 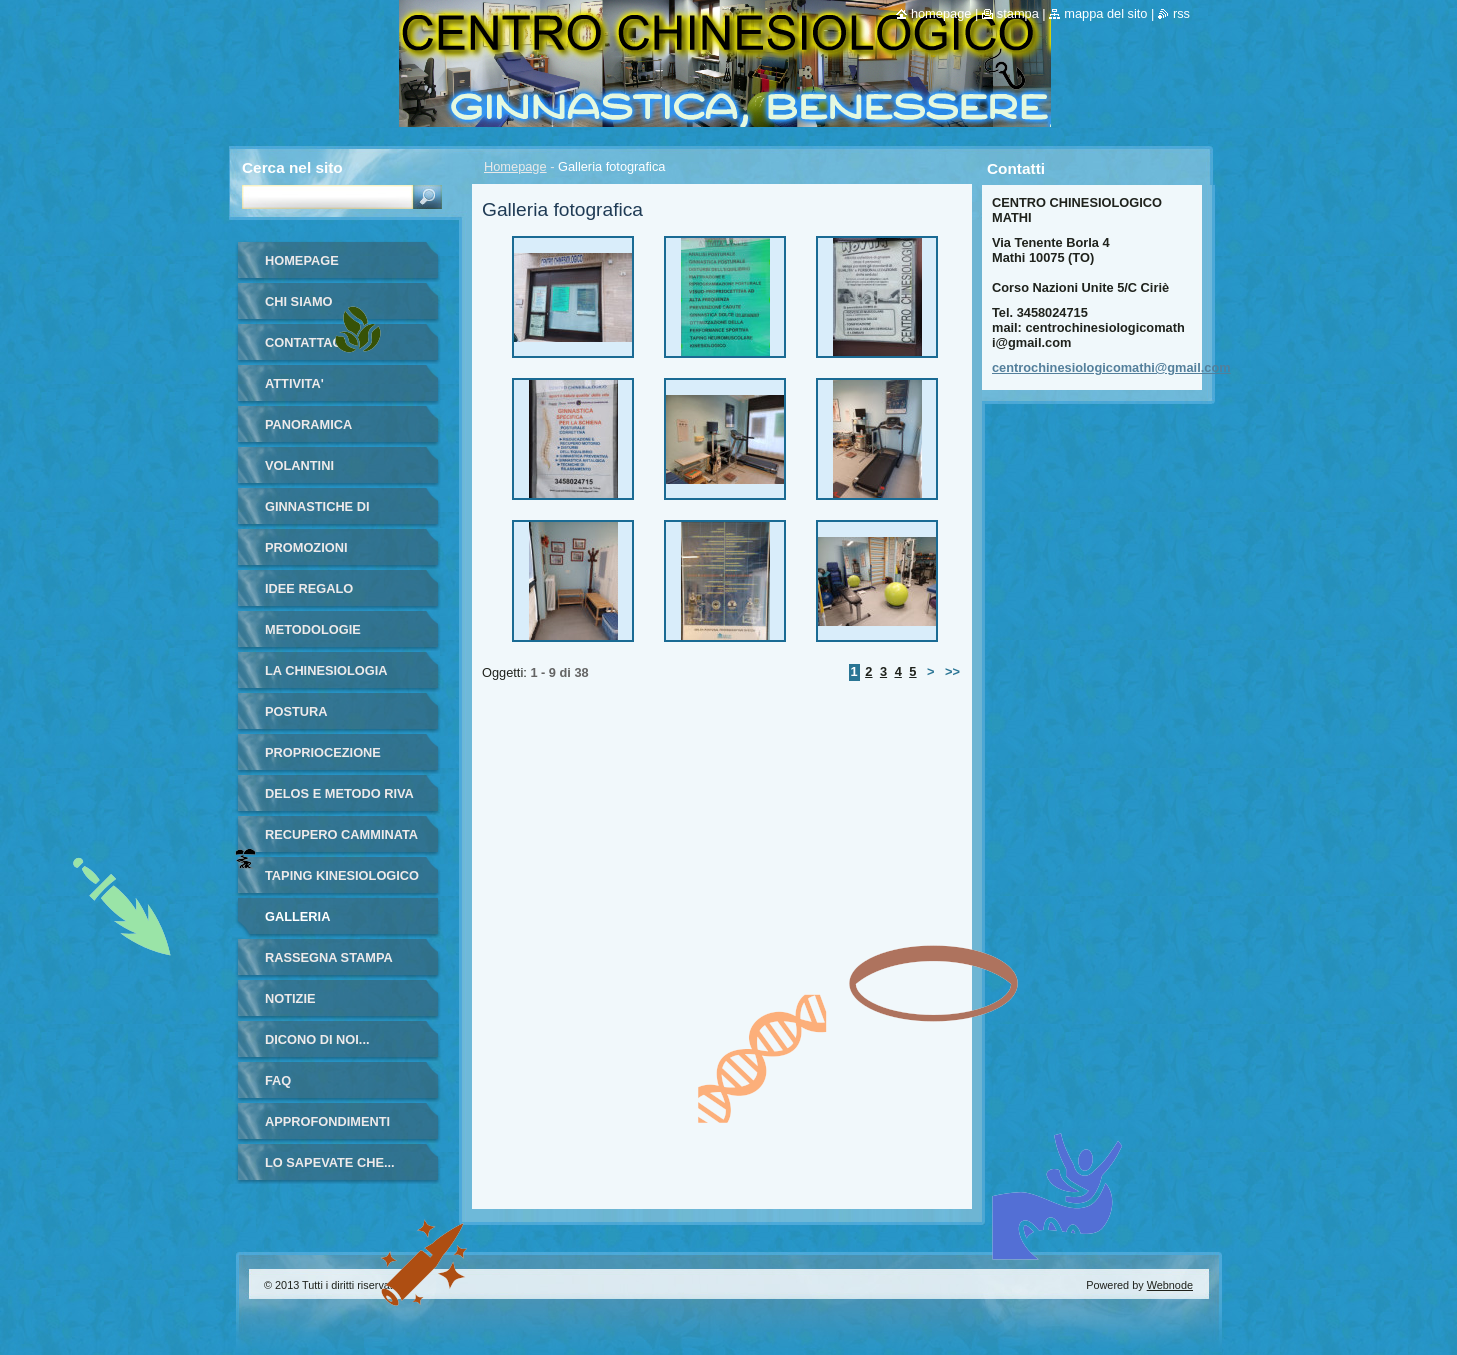 What do you see at coordinates (358, 329) in the screenshot?
I see `coffee or café-related feature` at bounding box center [358, 329].